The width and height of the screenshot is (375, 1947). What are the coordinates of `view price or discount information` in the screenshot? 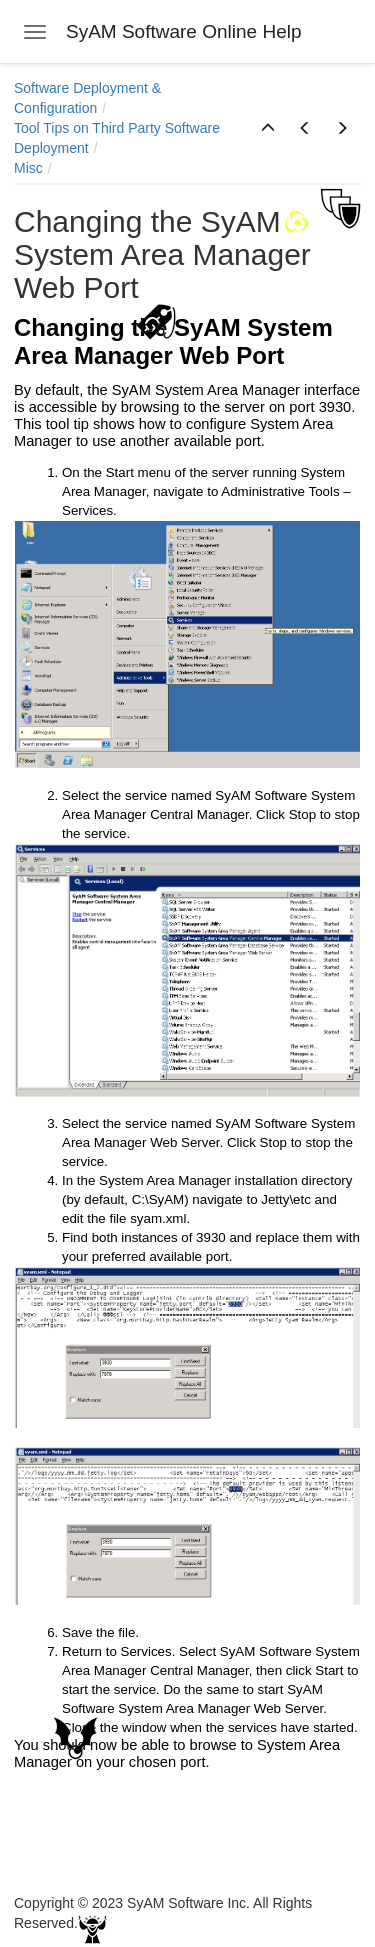 It's located at (156, 322).